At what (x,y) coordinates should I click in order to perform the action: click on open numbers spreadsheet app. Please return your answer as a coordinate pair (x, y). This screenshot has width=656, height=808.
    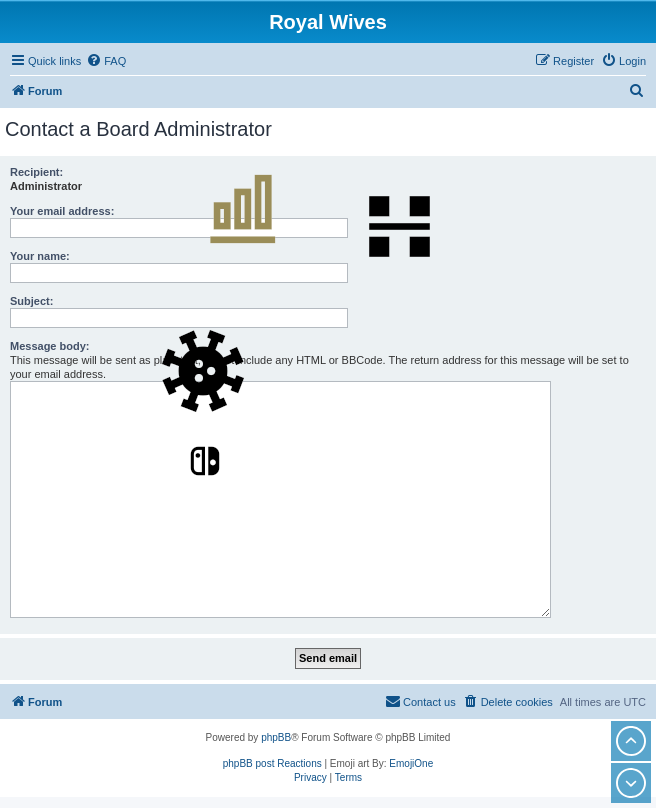
    Looking at the image, I should click on (241, 209).